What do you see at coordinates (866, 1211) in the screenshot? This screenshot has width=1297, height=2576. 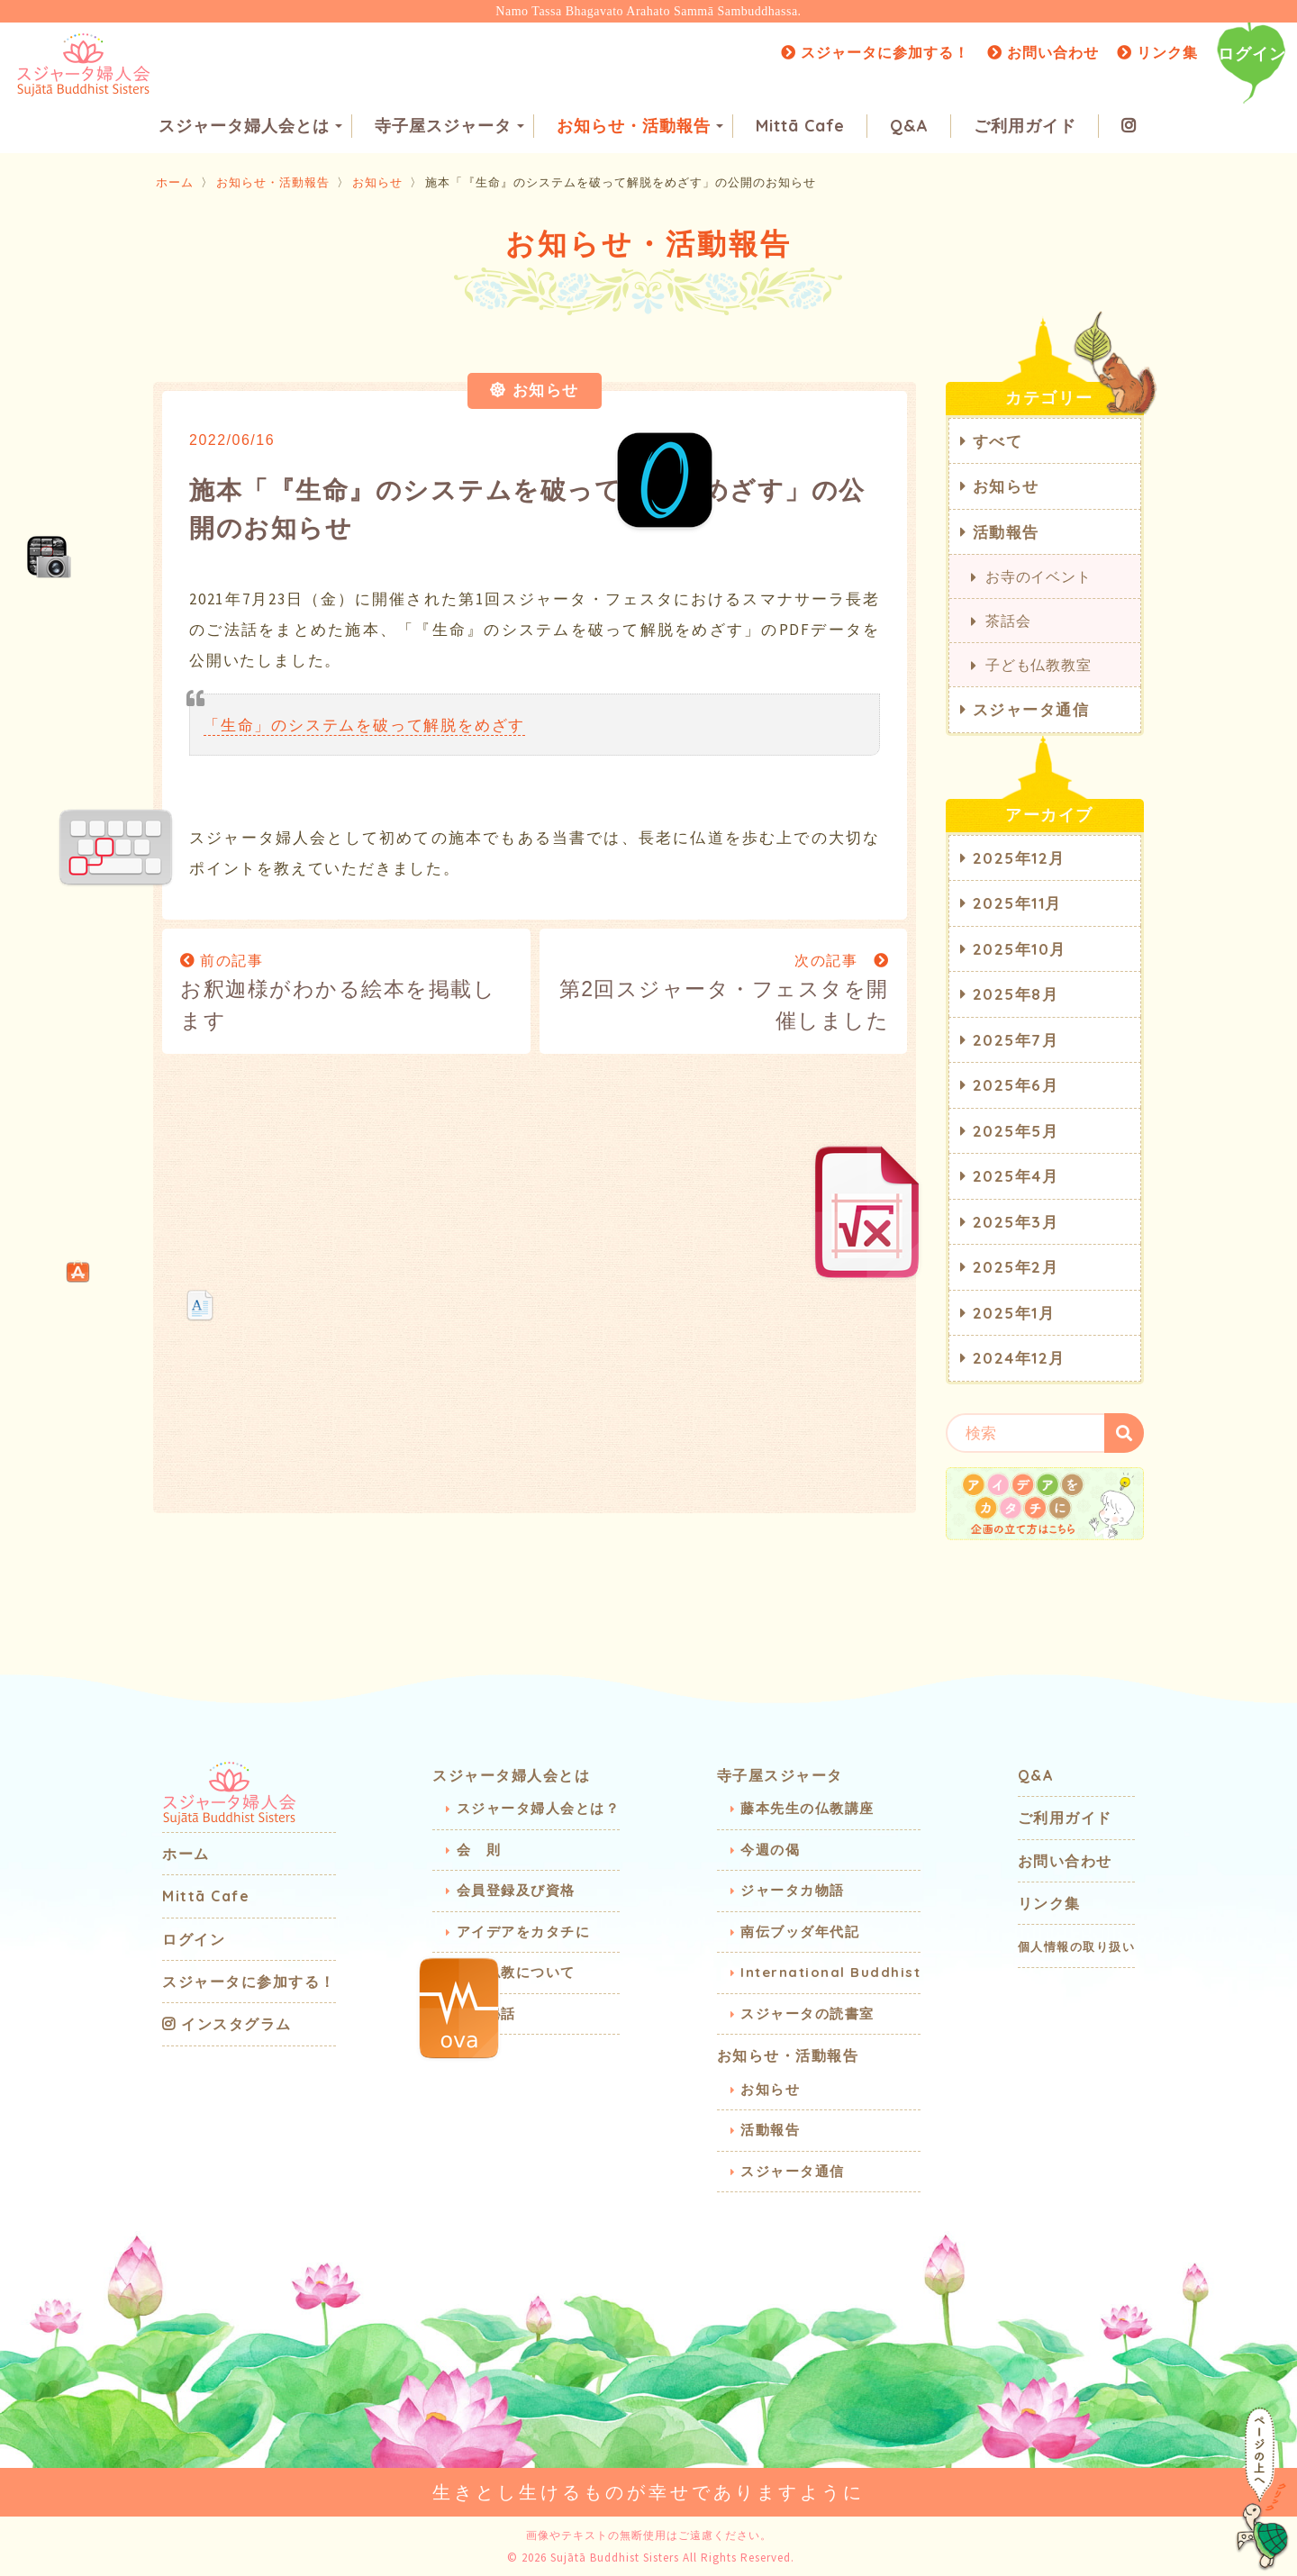 I see `open an opendocument formula file` at bounding box center [866, 1211].